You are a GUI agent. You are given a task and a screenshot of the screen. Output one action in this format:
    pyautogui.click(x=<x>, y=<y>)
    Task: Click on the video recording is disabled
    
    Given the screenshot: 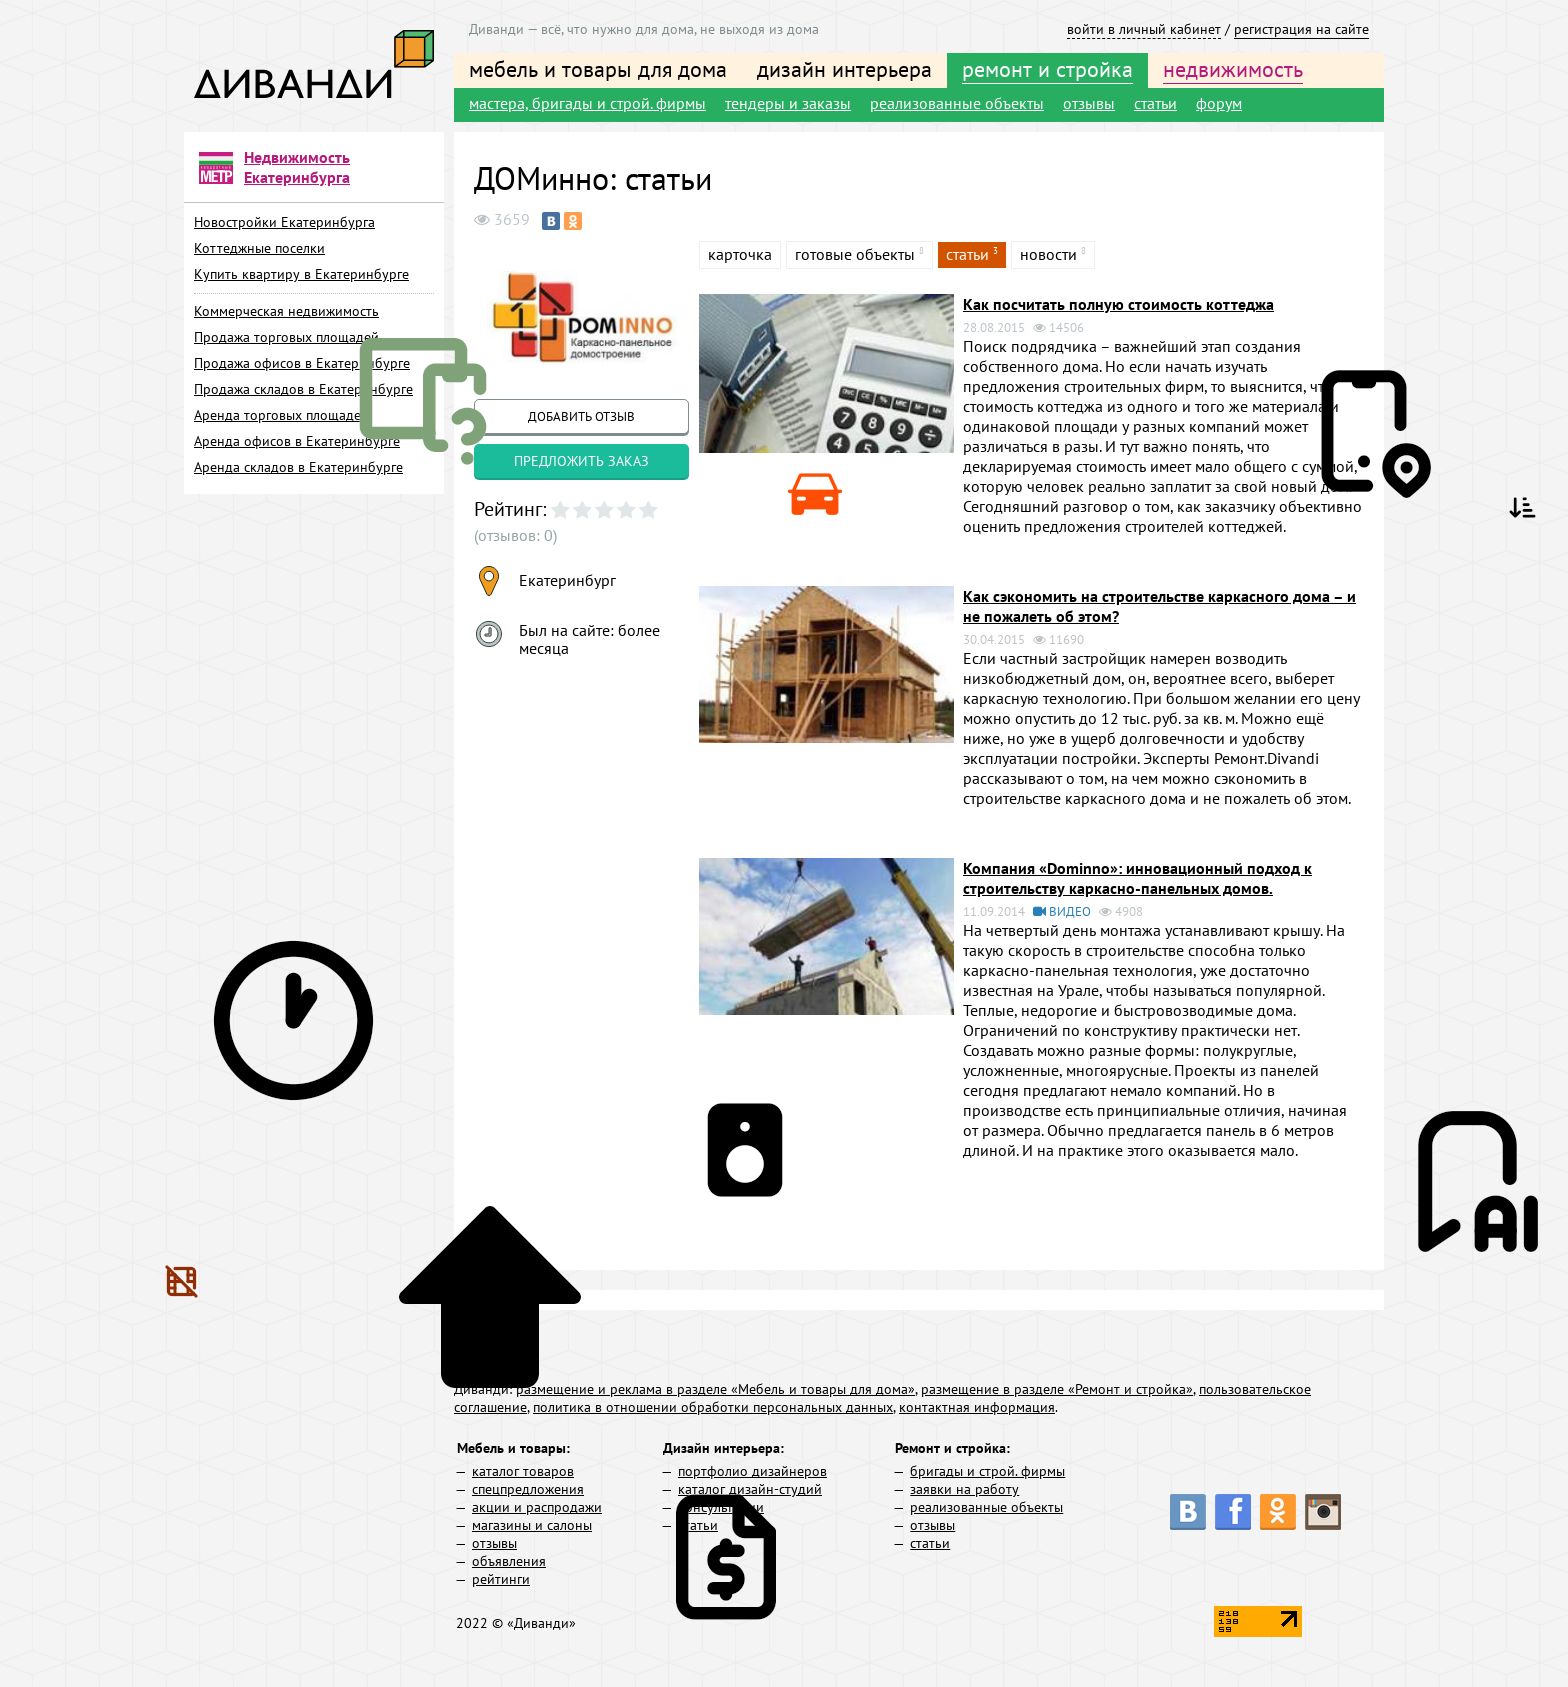 What is the action you would take?
    pyautogui.click(x=181, y=1281)
    